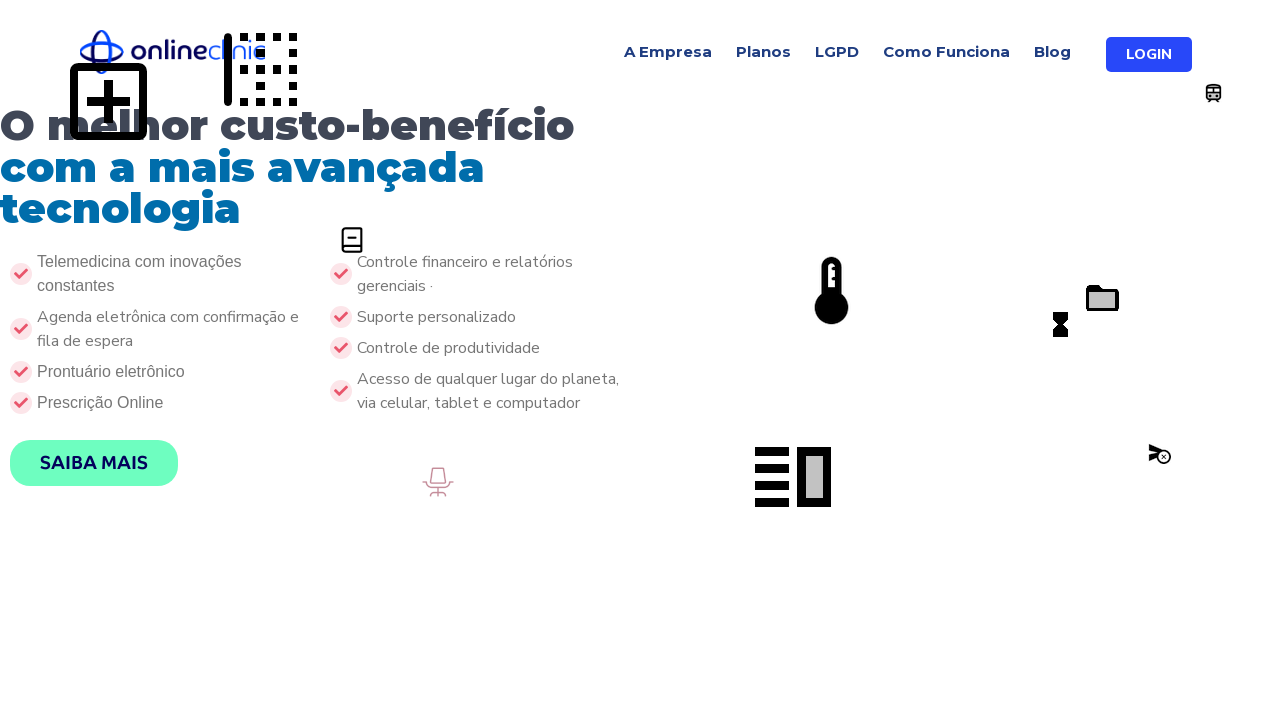  What do you see at coordinates (108, 101) in the screenshot?
I see `add a new item or entry` at bounding box center [108, 101].